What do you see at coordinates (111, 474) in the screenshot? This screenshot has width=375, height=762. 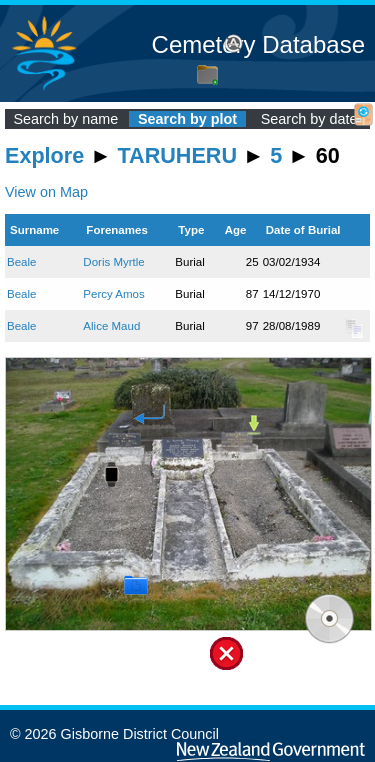 I see `apple watch series 3 device identifier` at bounding box center [111, 474].